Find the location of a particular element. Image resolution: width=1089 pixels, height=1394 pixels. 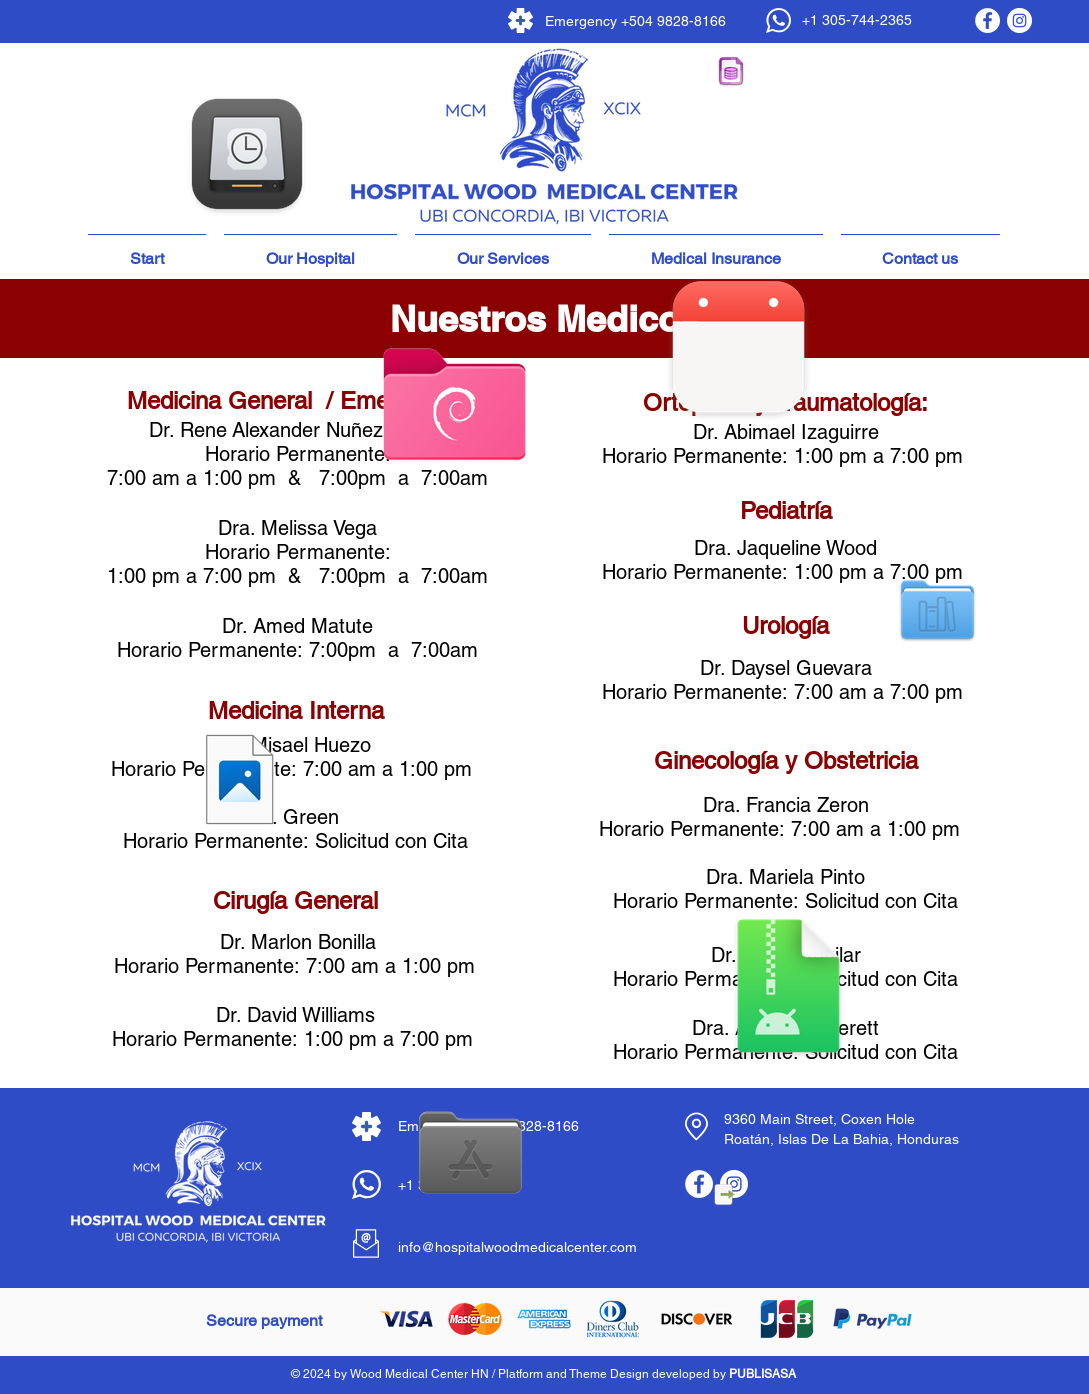

open an image file is located at coordinates (239, 779).